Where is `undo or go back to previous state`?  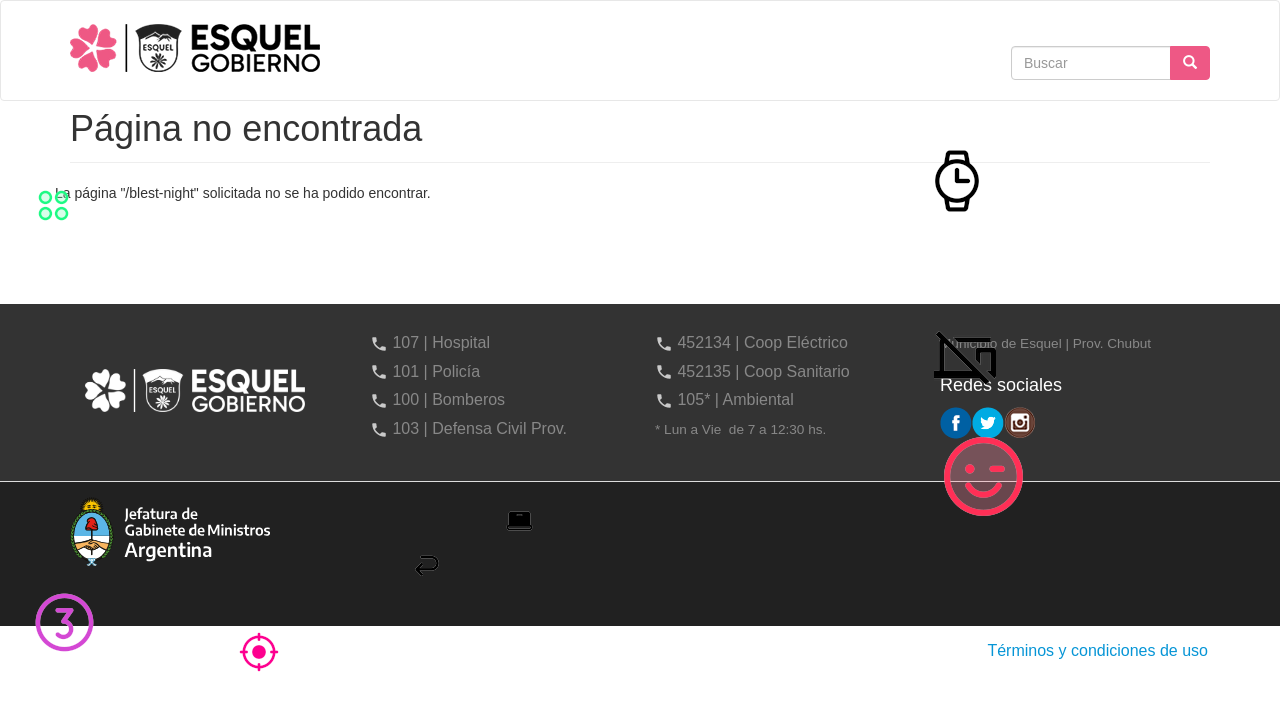
undo or go back to previous state is located at coordinates (427, 565).